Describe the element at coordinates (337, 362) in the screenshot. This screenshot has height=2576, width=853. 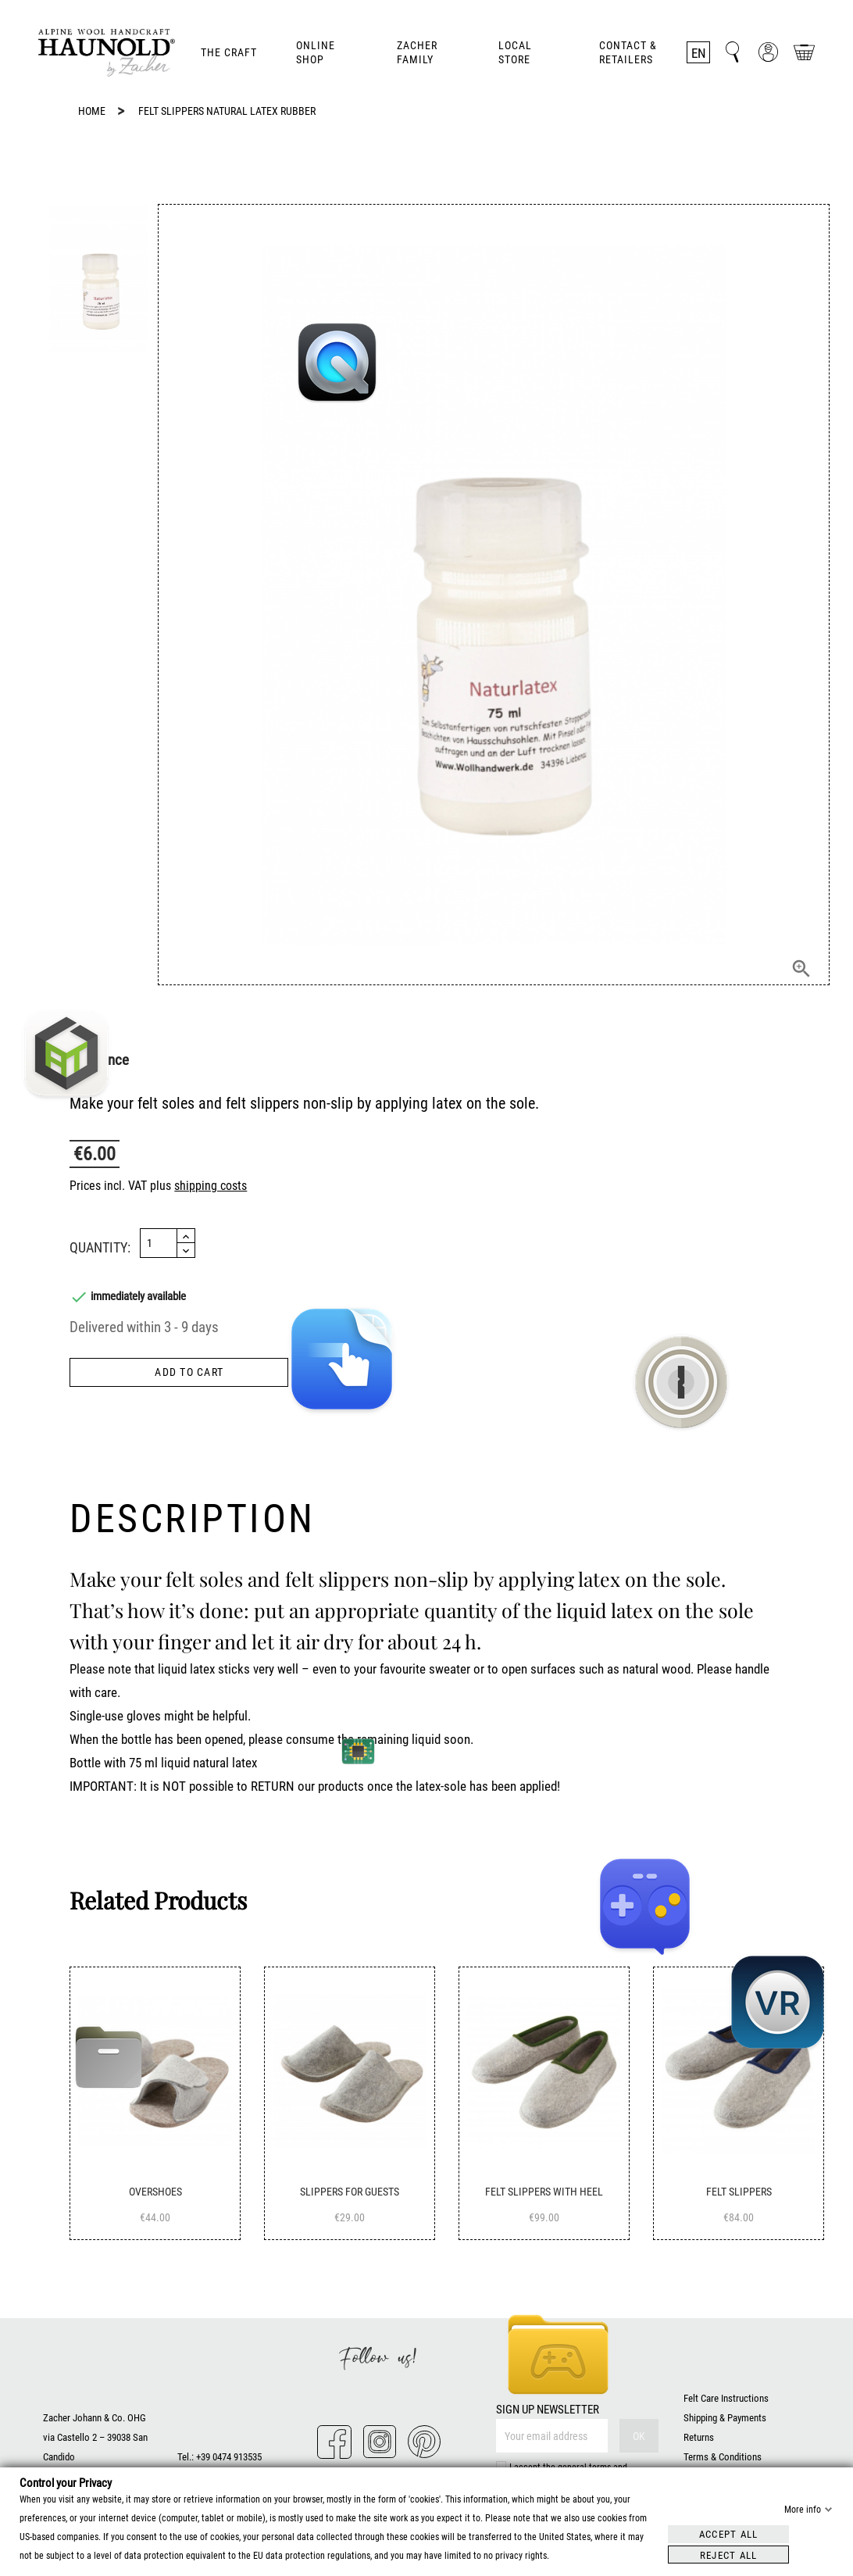
I see `open QuickTime Player to watch videos` at that location.